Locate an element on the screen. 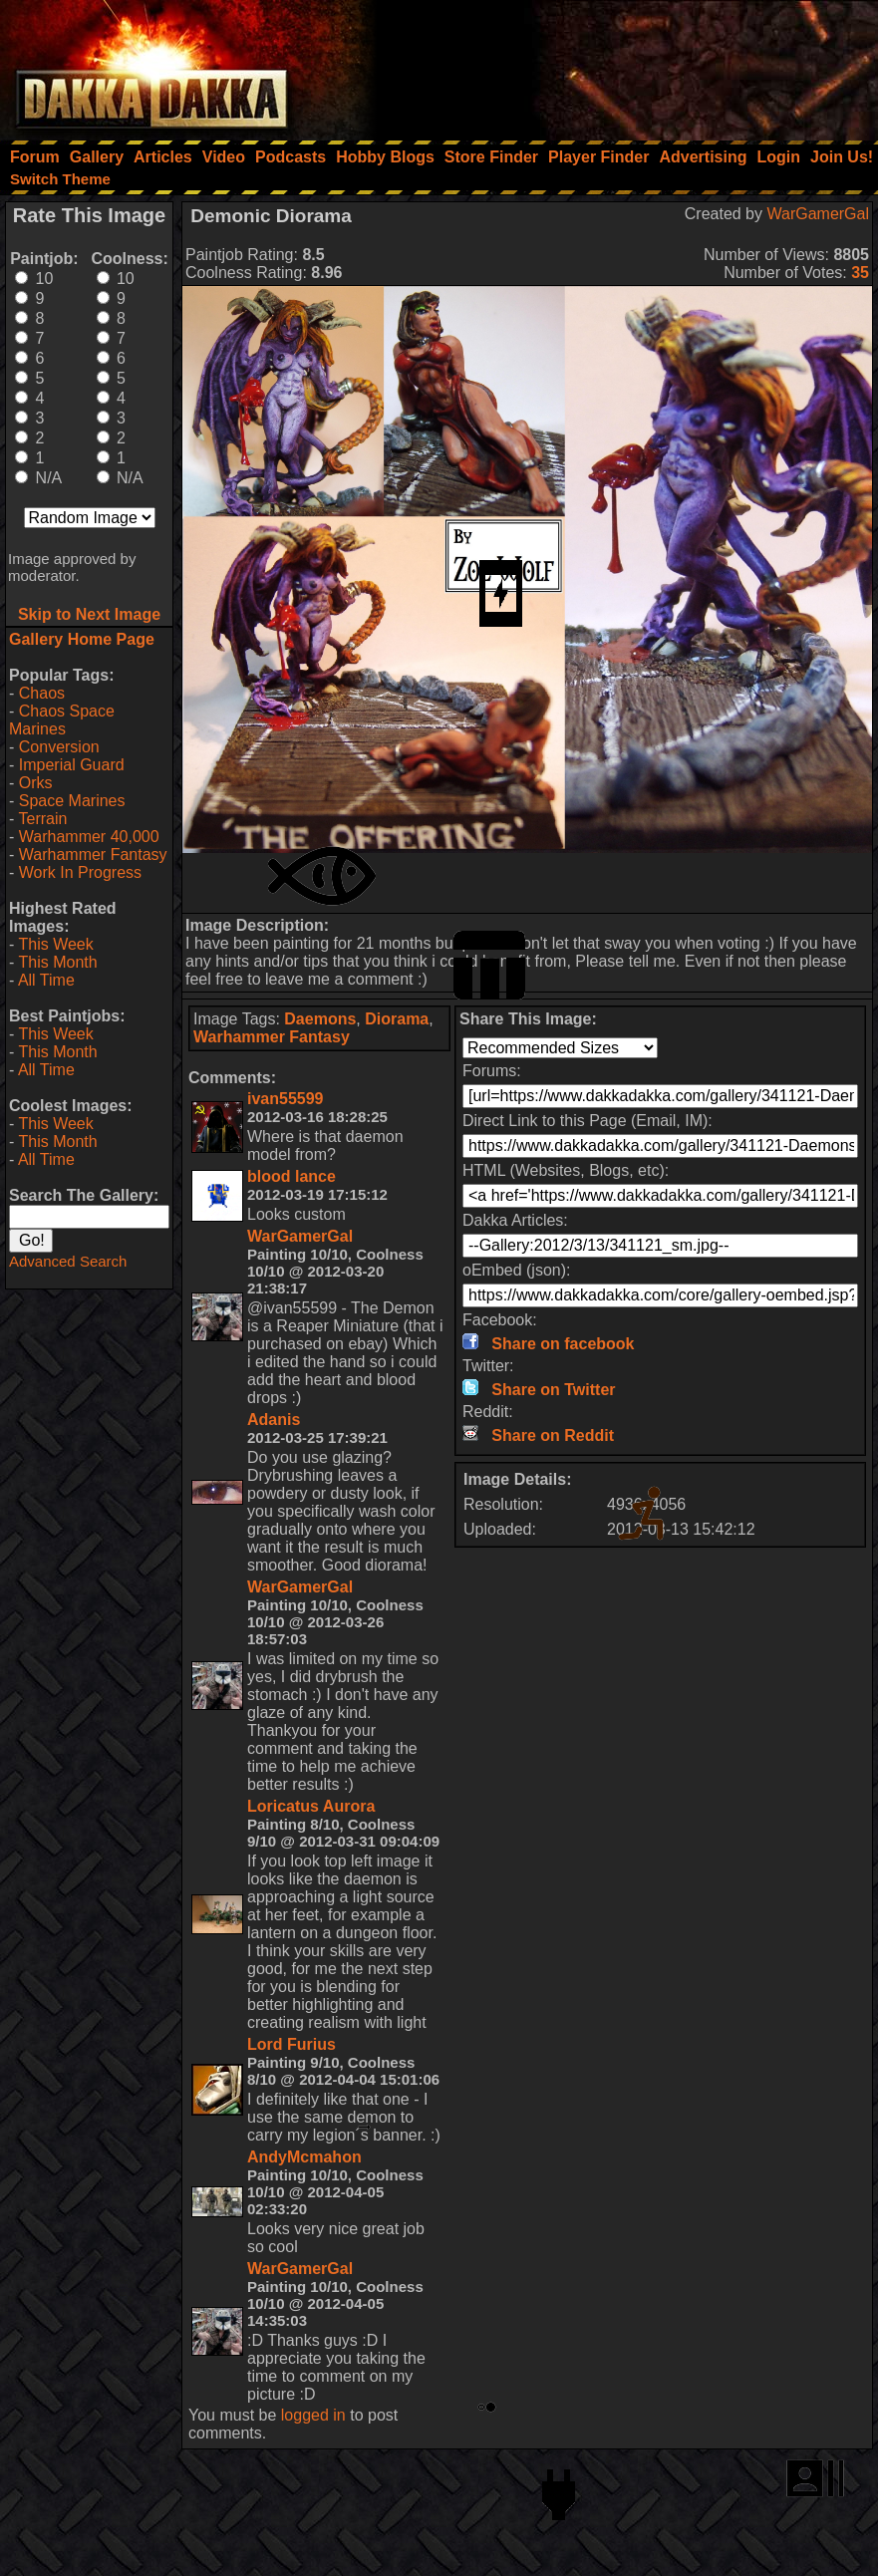  indicates device is charging or connected to power is located at coordinates (558, 2494).